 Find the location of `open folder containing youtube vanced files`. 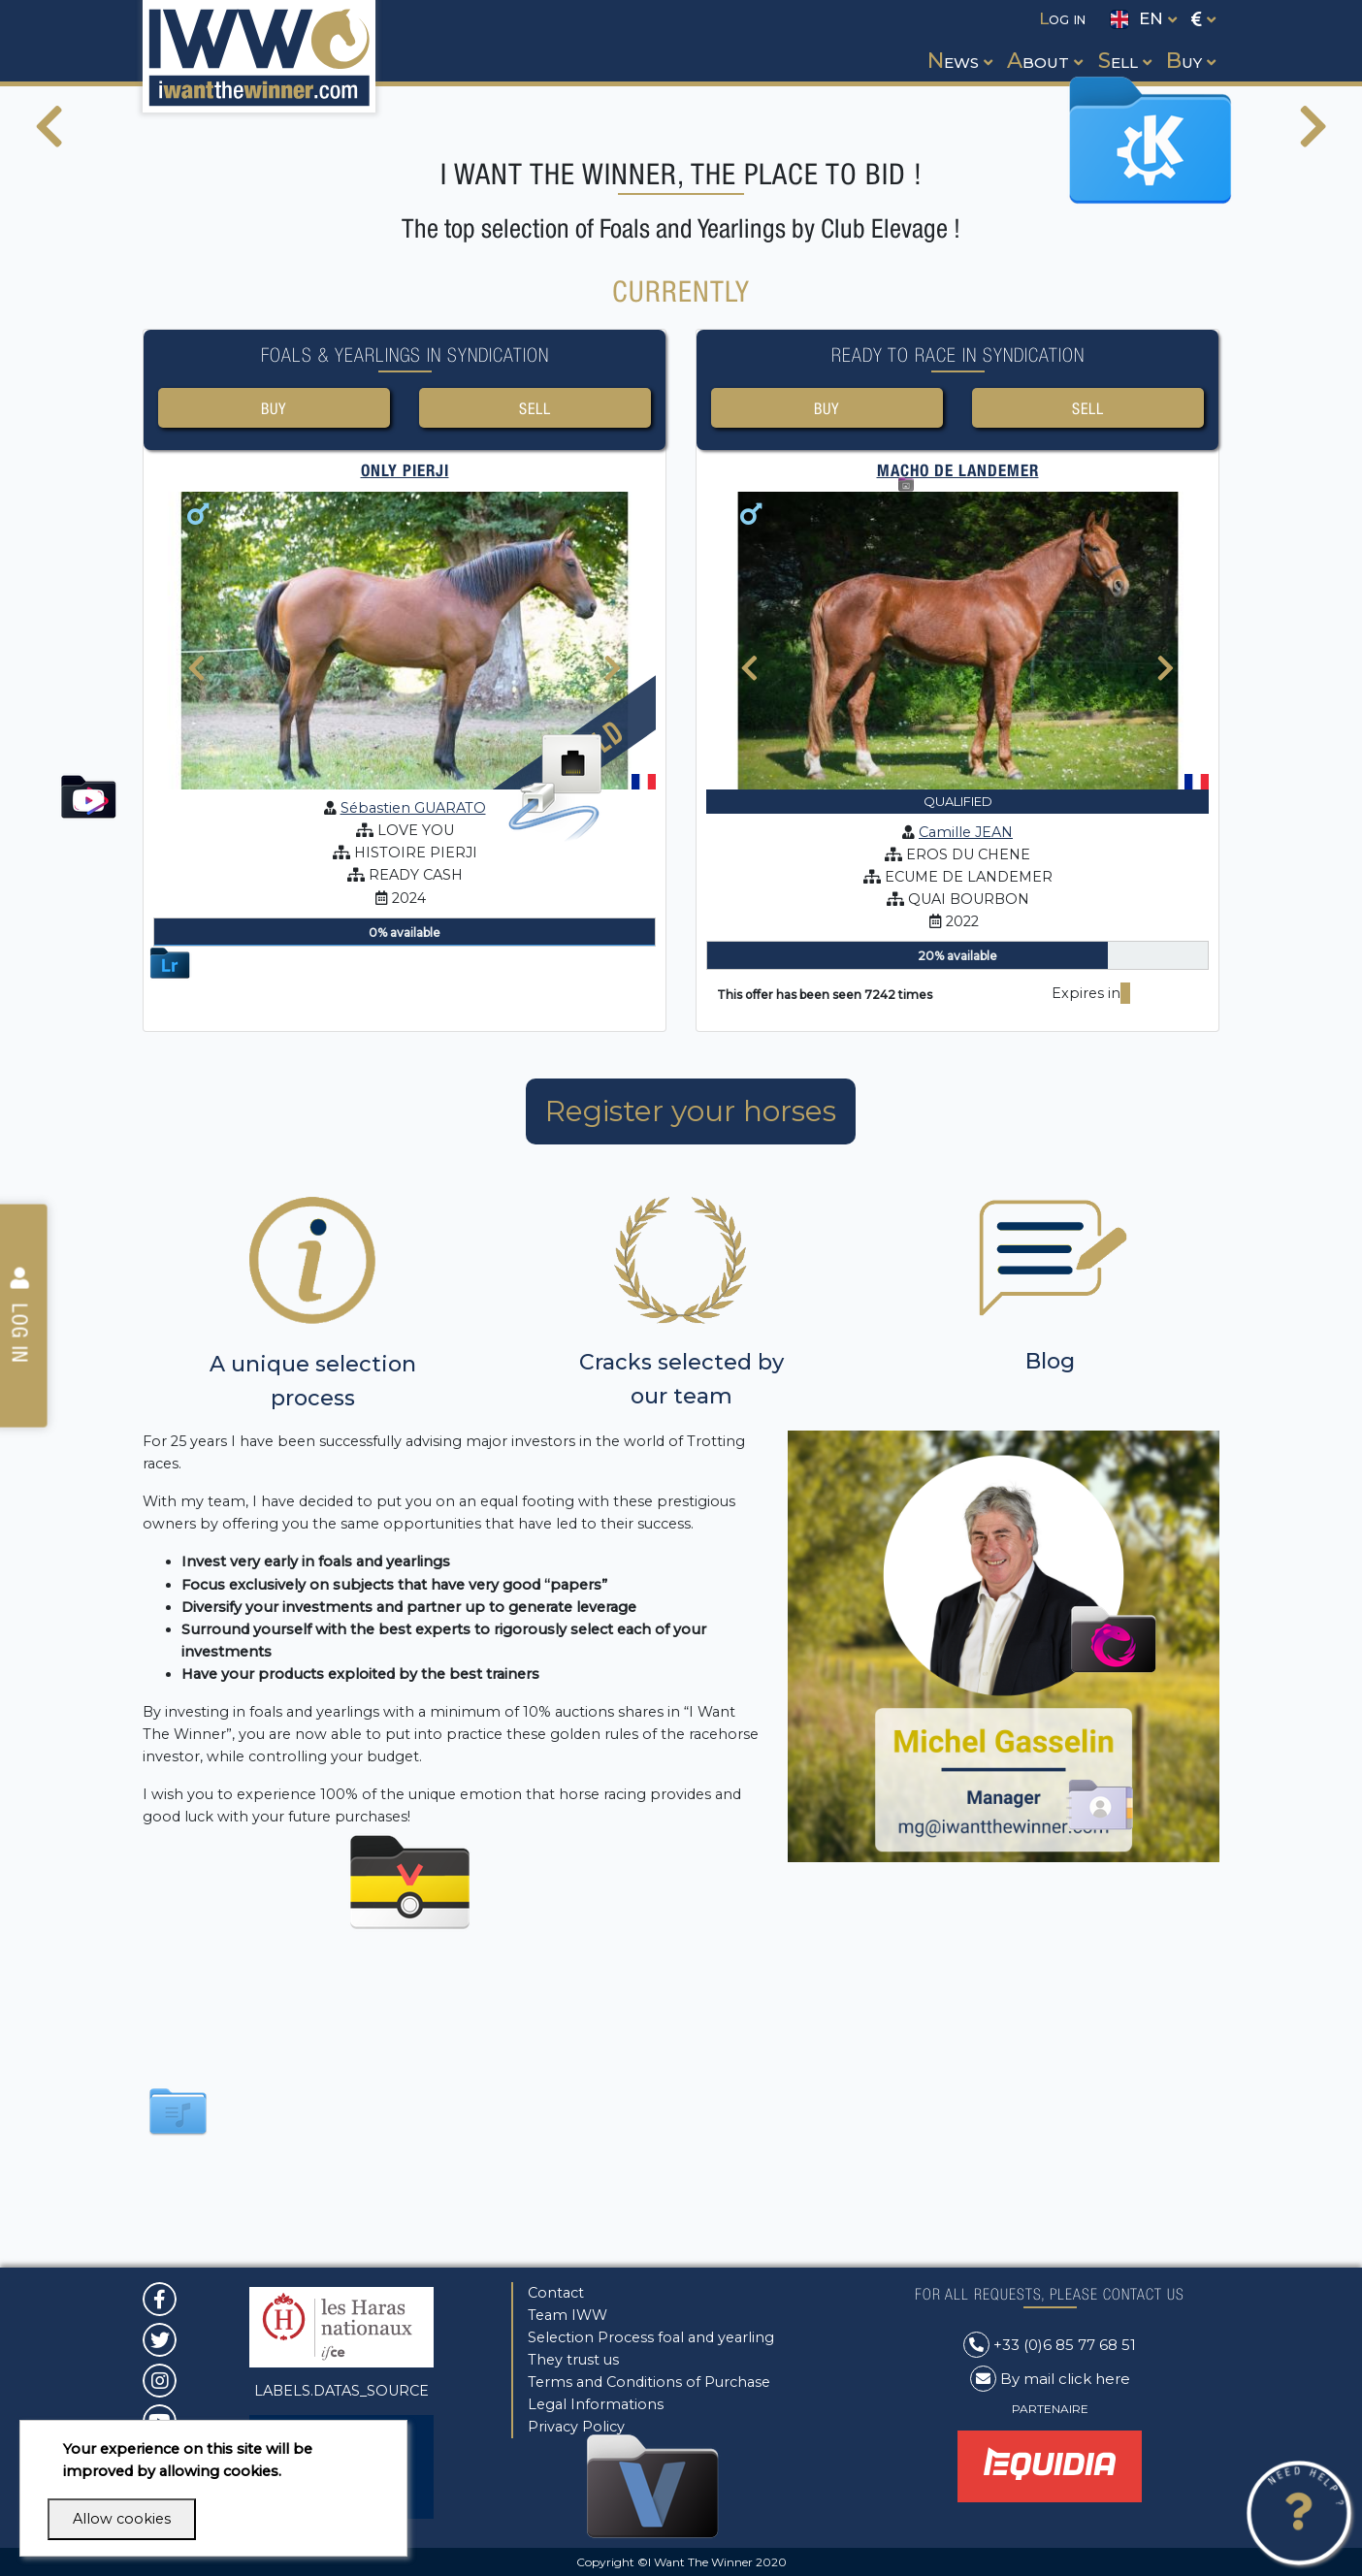

open folder containing youtube vanced files is located at coordinates (88, 798).